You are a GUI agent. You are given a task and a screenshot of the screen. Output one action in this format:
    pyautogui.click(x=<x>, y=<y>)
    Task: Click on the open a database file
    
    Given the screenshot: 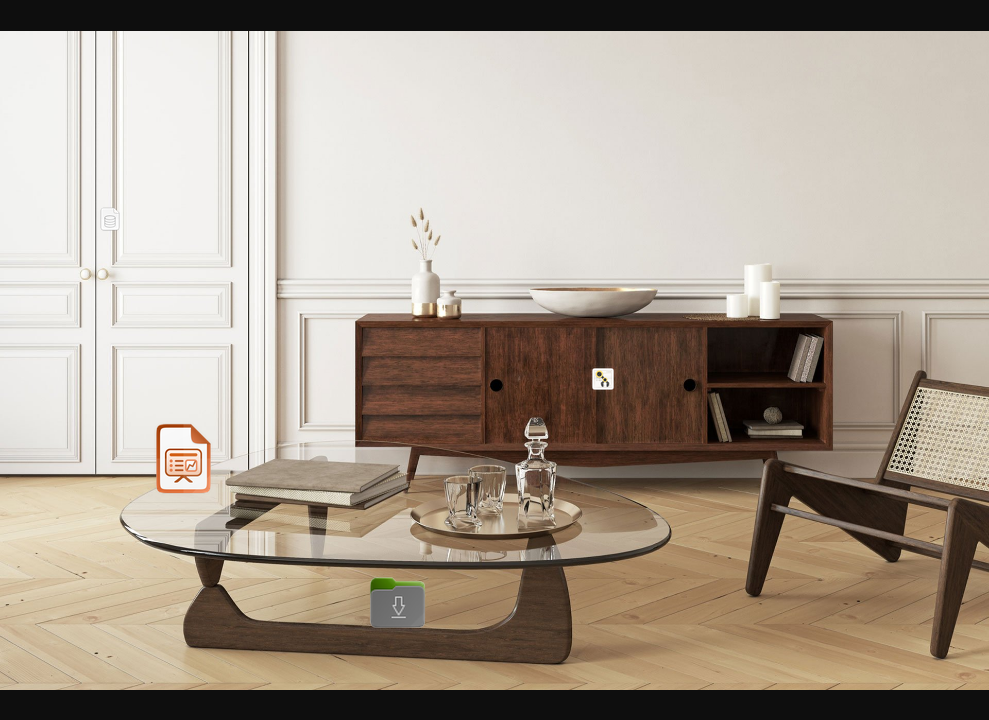 What is the action you would take?
    pyautogui.click(x=110, y=219)
    